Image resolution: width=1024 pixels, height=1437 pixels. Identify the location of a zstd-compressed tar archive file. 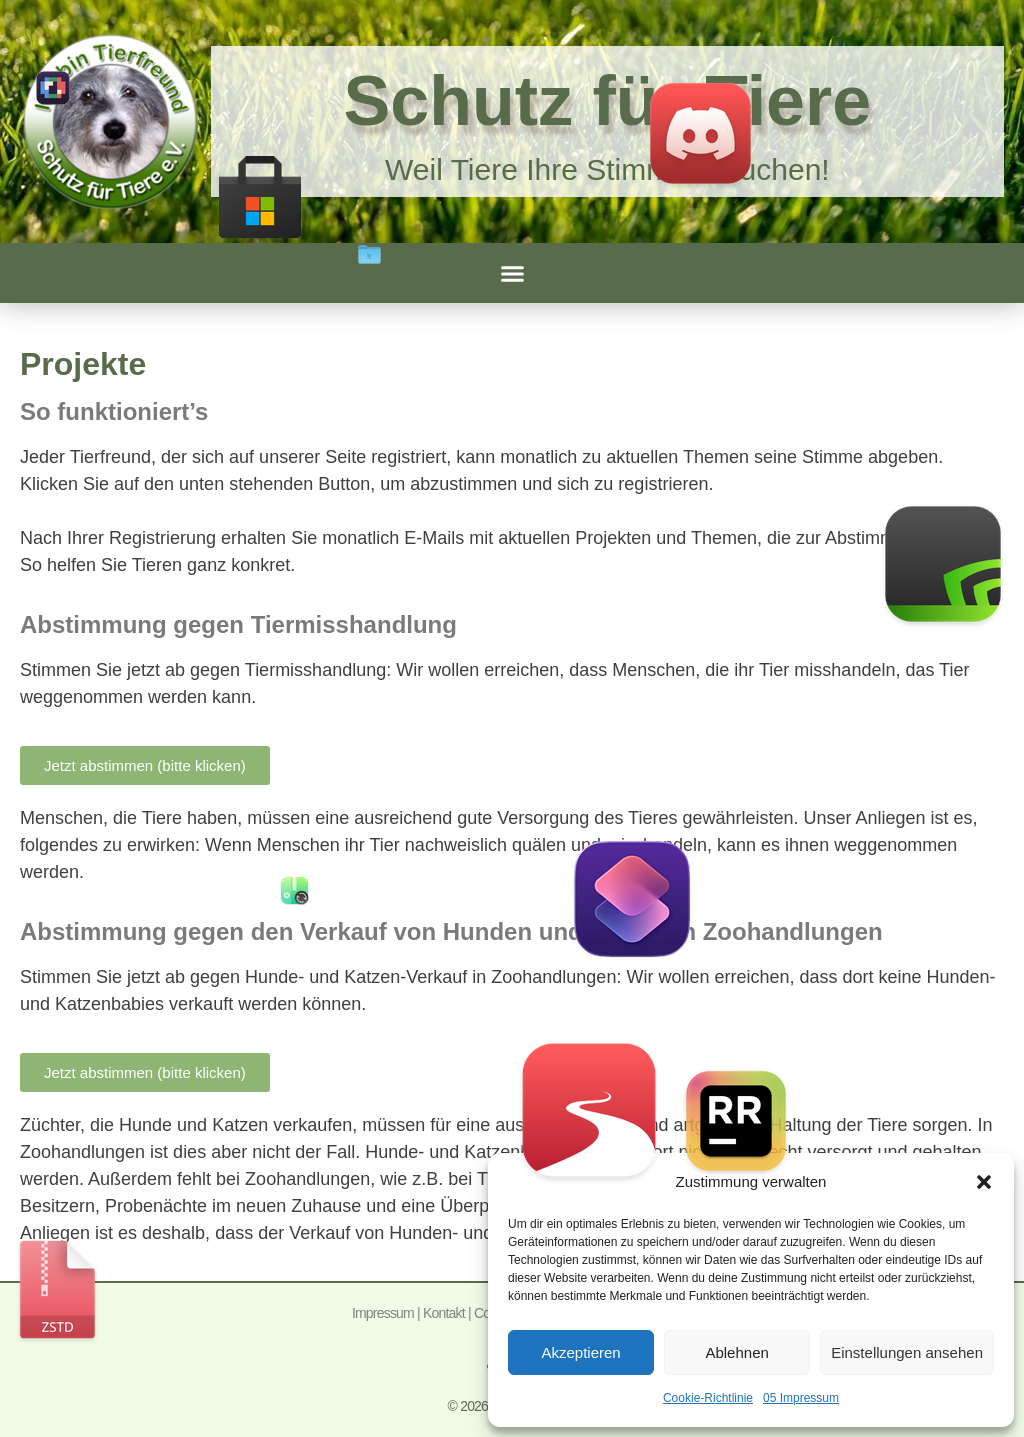
(57, 1291).